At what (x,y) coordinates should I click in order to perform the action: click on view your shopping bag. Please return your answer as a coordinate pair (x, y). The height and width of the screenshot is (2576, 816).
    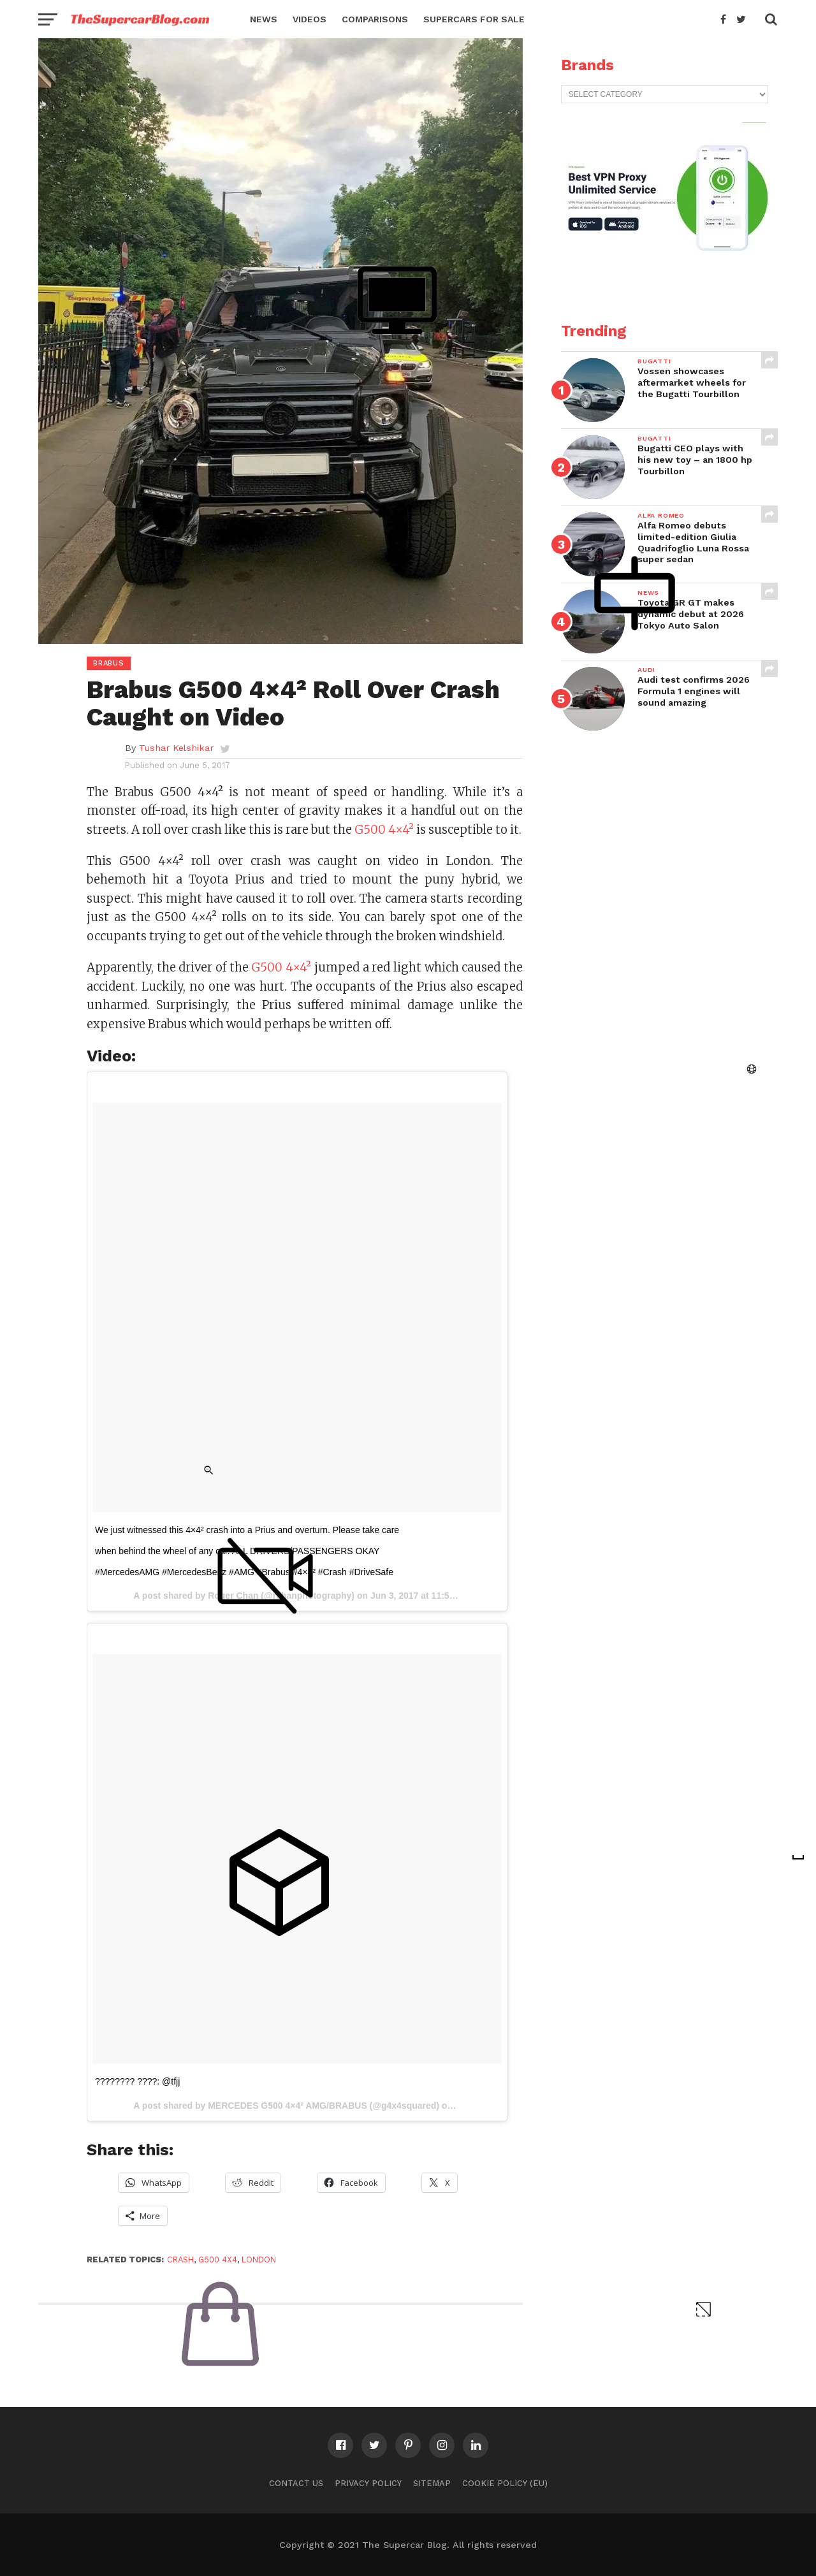
    Looking at the image, I should click on (220, 2324).